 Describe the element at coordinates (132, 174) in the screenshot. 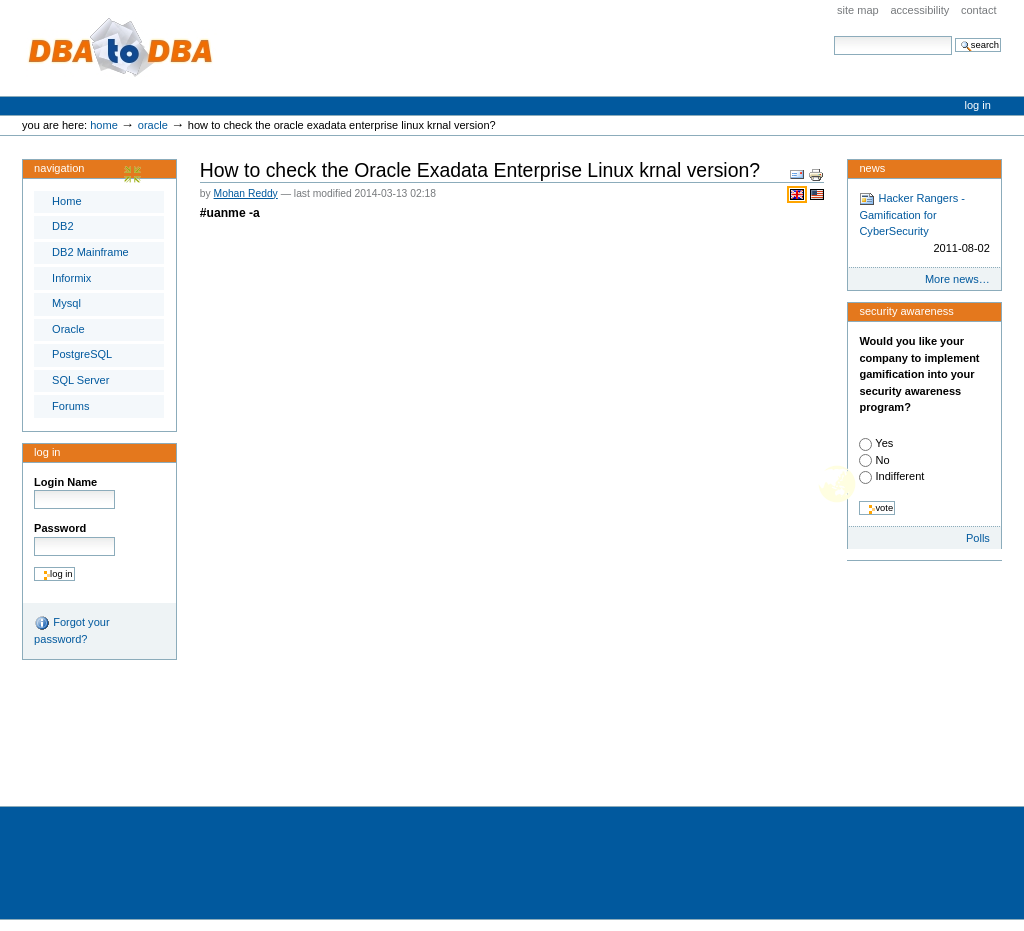

I see `select United Kingdom as region or language` at that location.